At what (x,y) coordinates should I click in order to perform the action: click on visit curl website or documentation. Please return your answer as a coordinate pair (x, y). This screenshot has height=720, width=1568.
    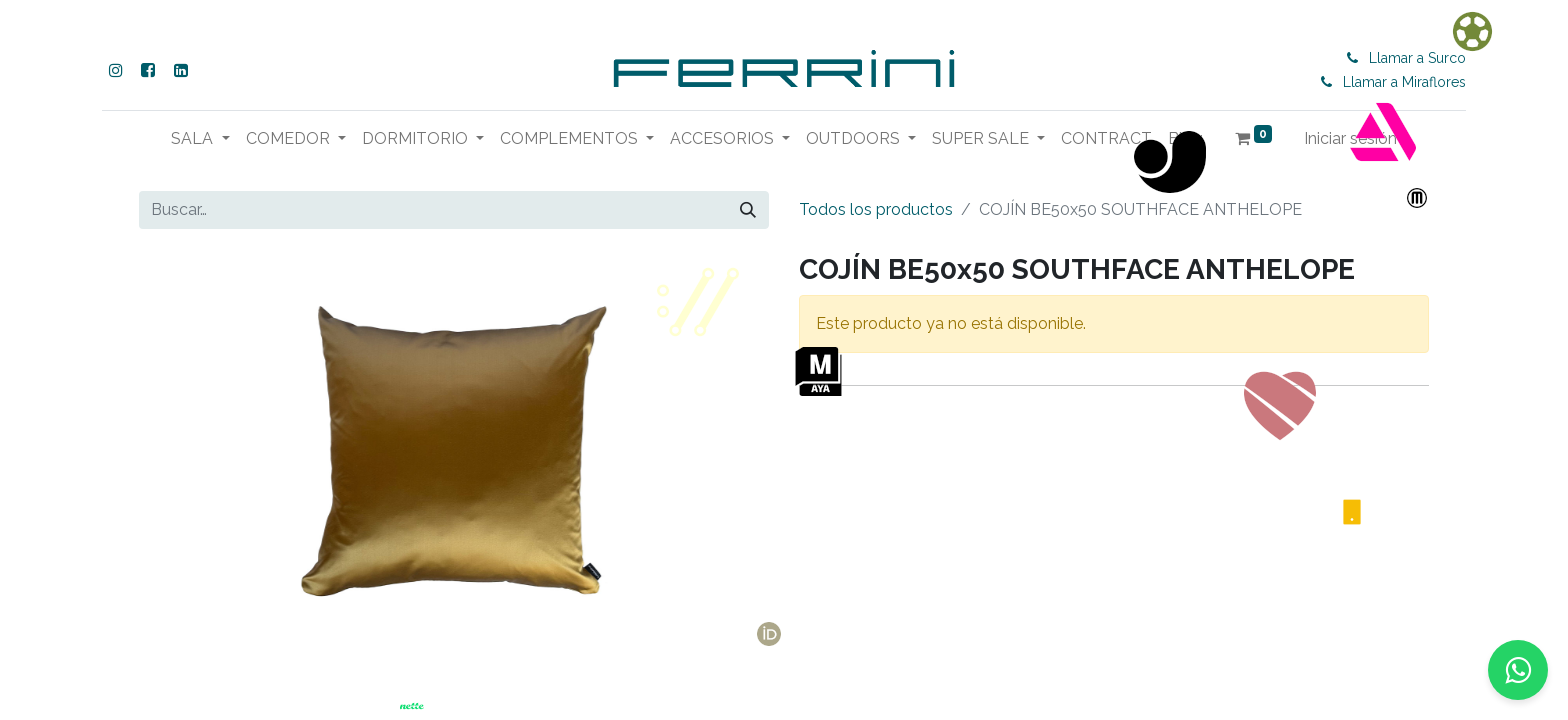
    Looking at the image, I should click on (698, 302).